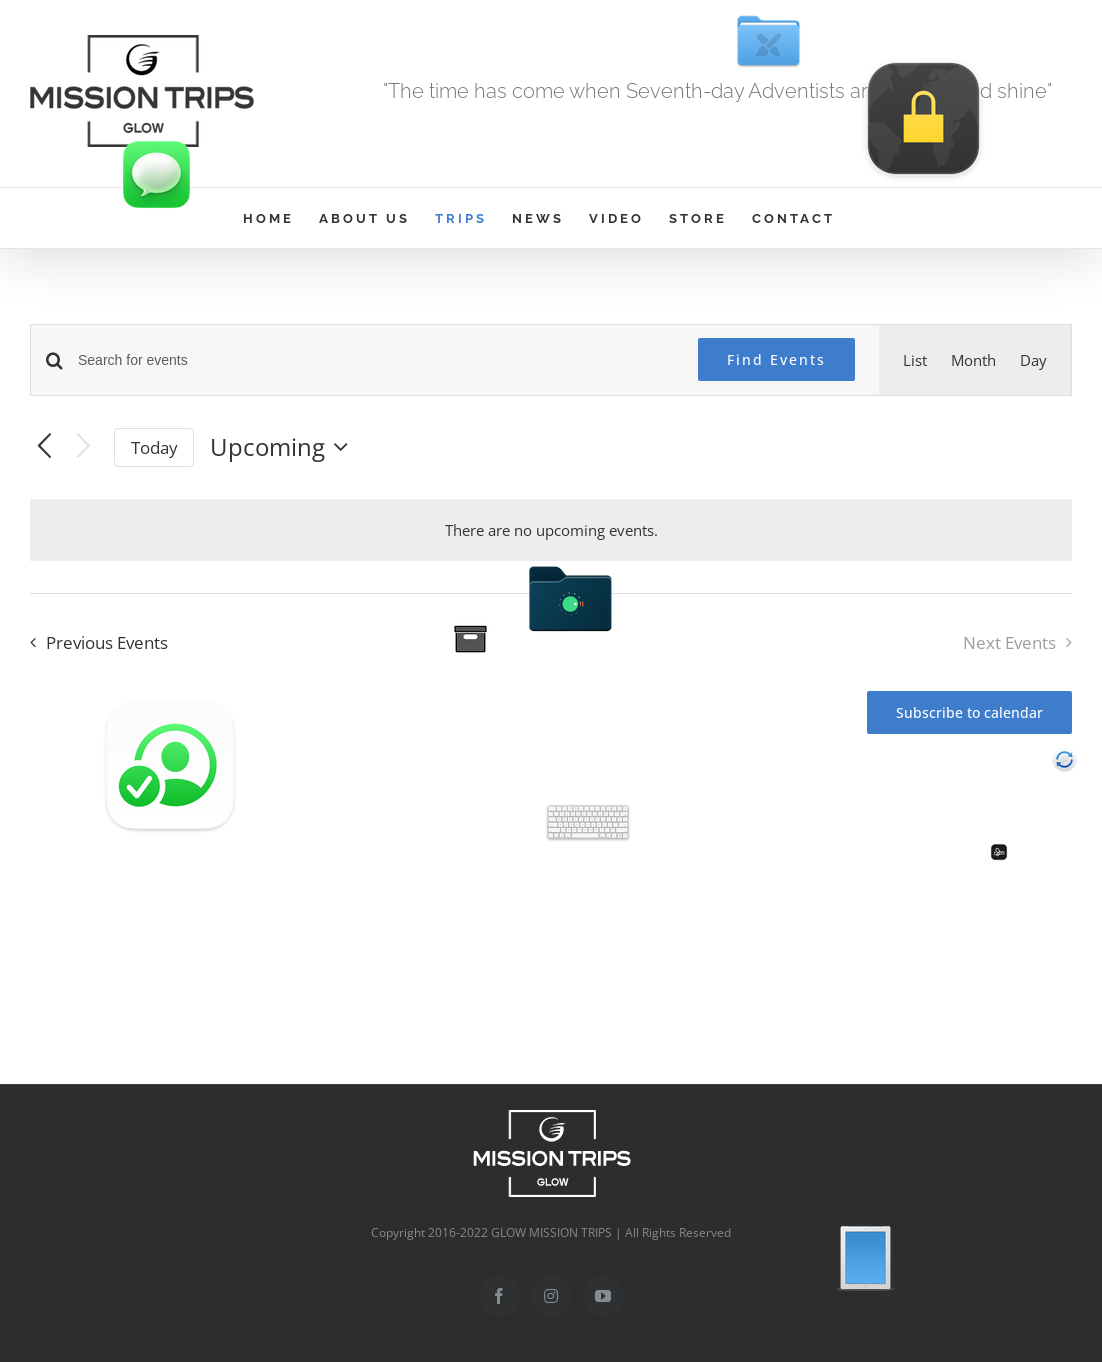 The image size is (1102, 1362). I want to click on connect a bluetooth keyboard, so click(588, 822).